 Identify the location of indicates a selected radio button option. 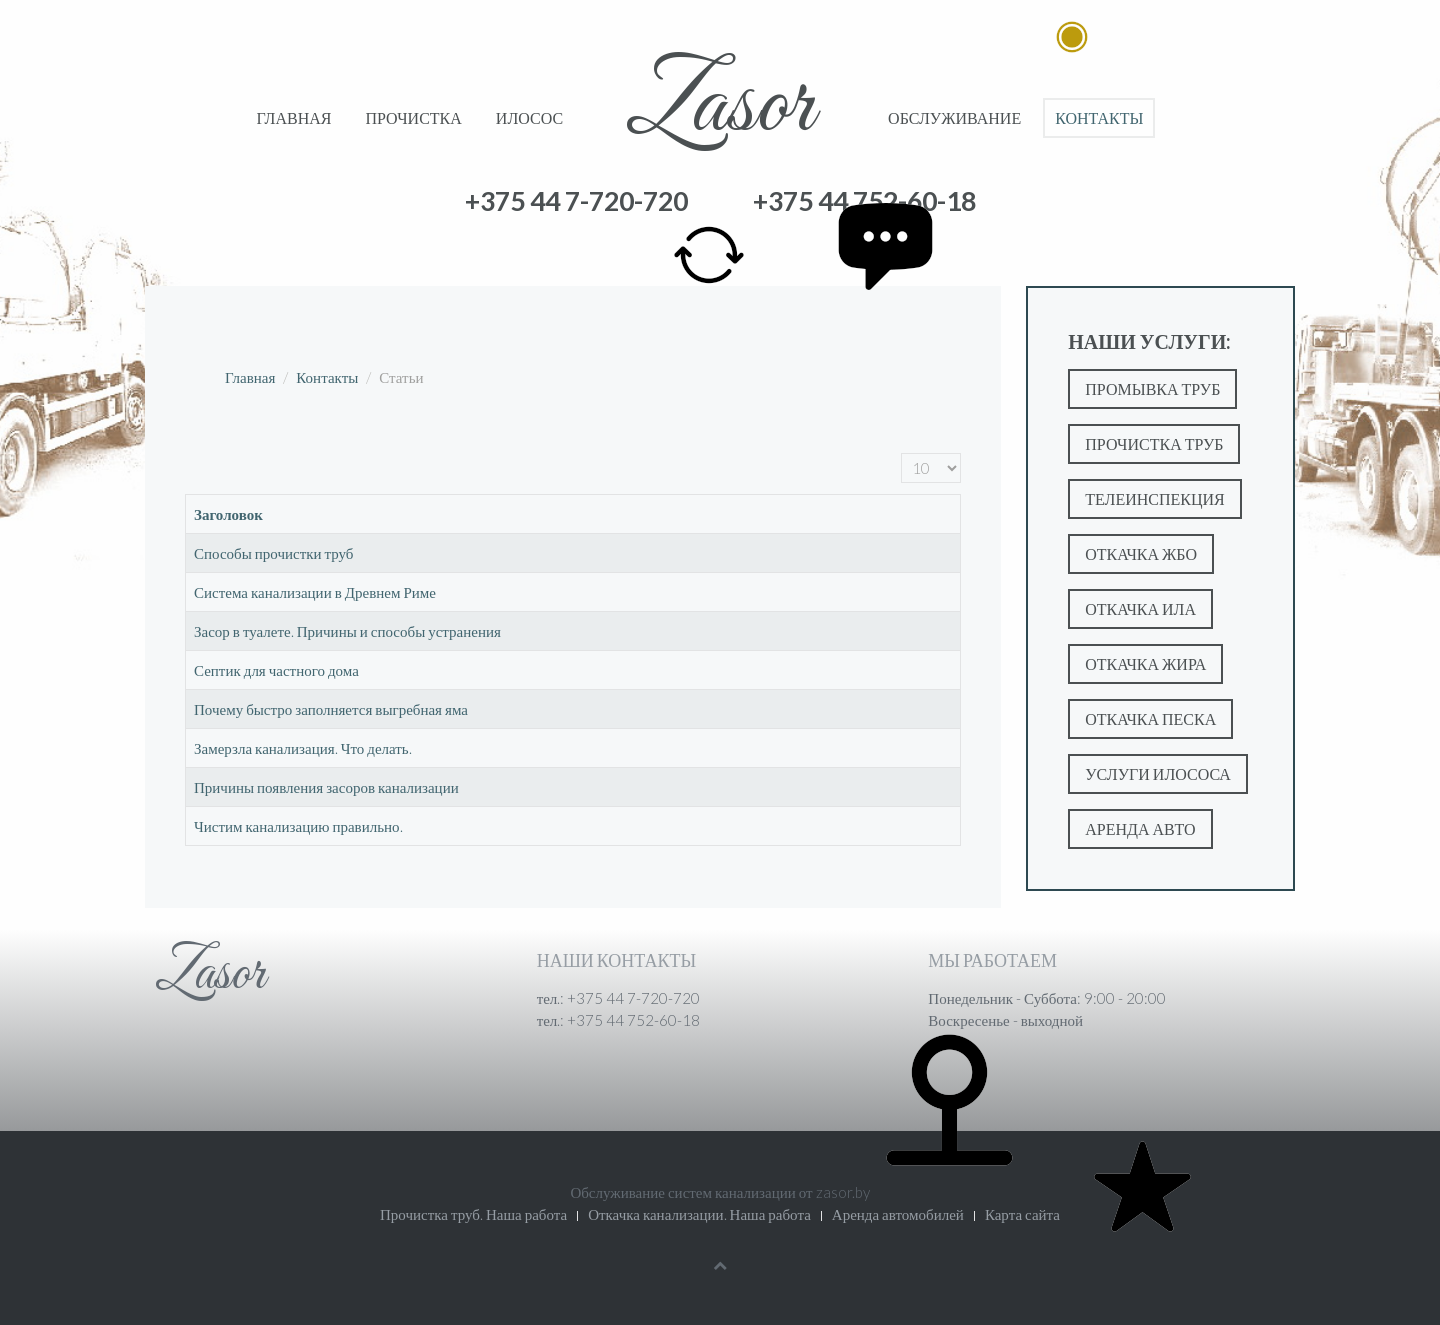
(1072, 37).